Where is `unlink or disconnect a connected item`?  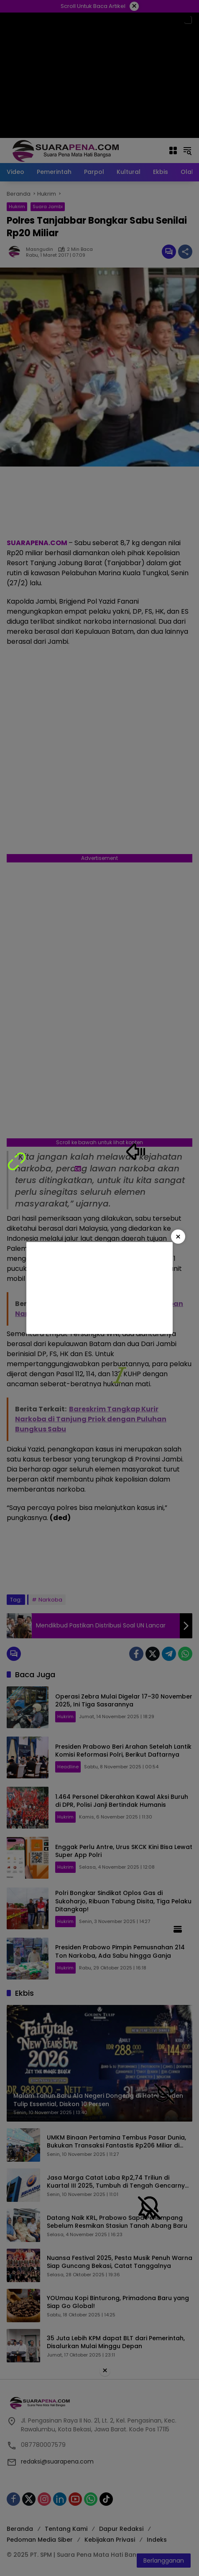
unlink or disconnect a connected item is located at coordinates (17, 1161).